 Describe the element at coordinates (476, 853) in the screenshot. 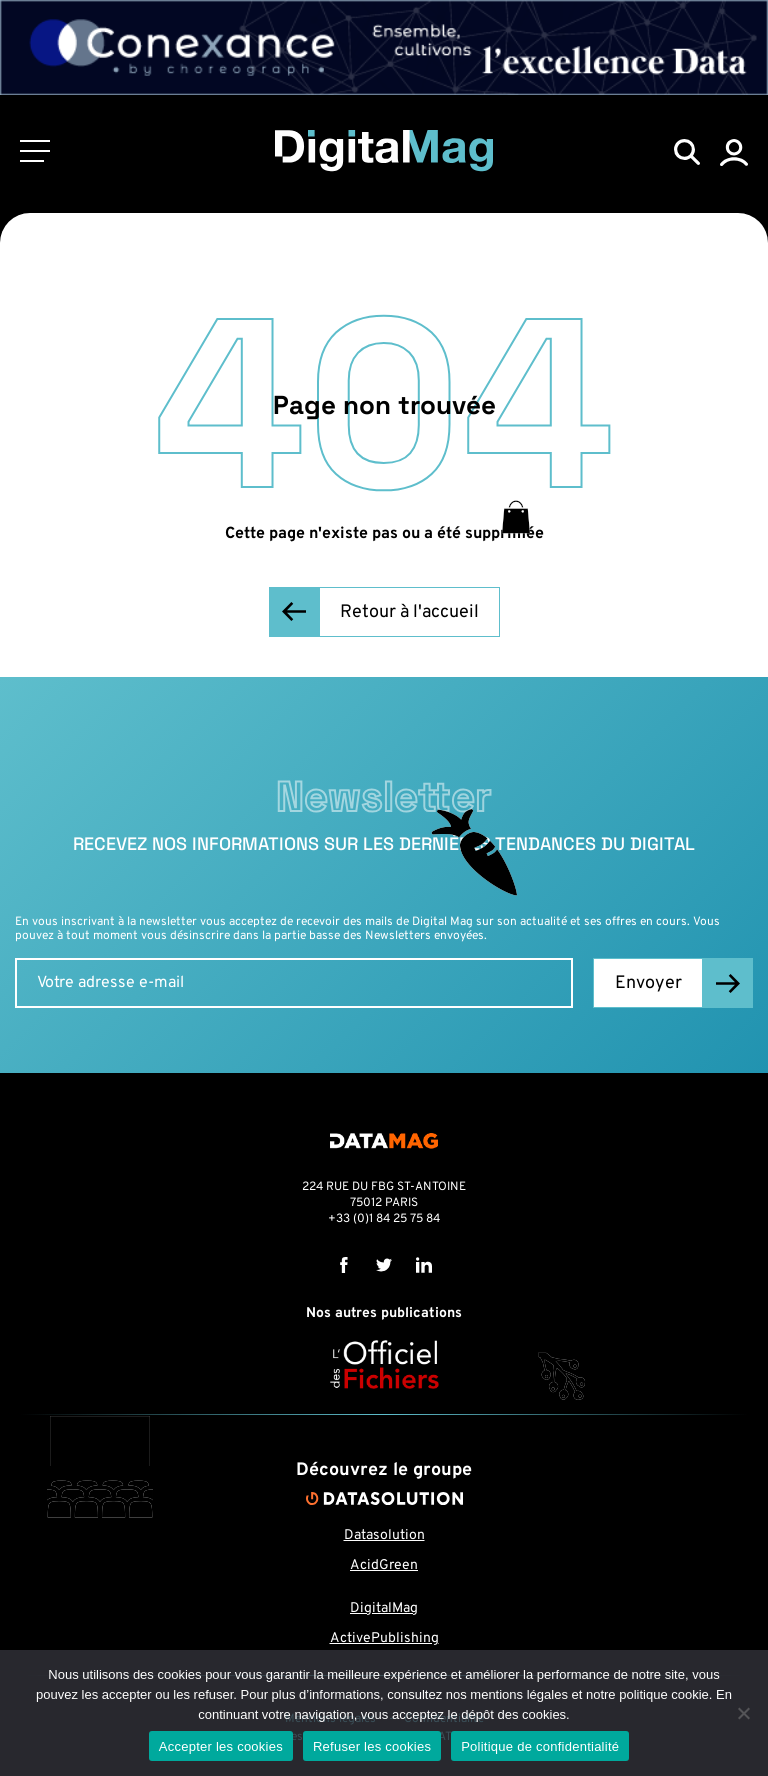

I see `indicates vegetable or produce category` at that location.